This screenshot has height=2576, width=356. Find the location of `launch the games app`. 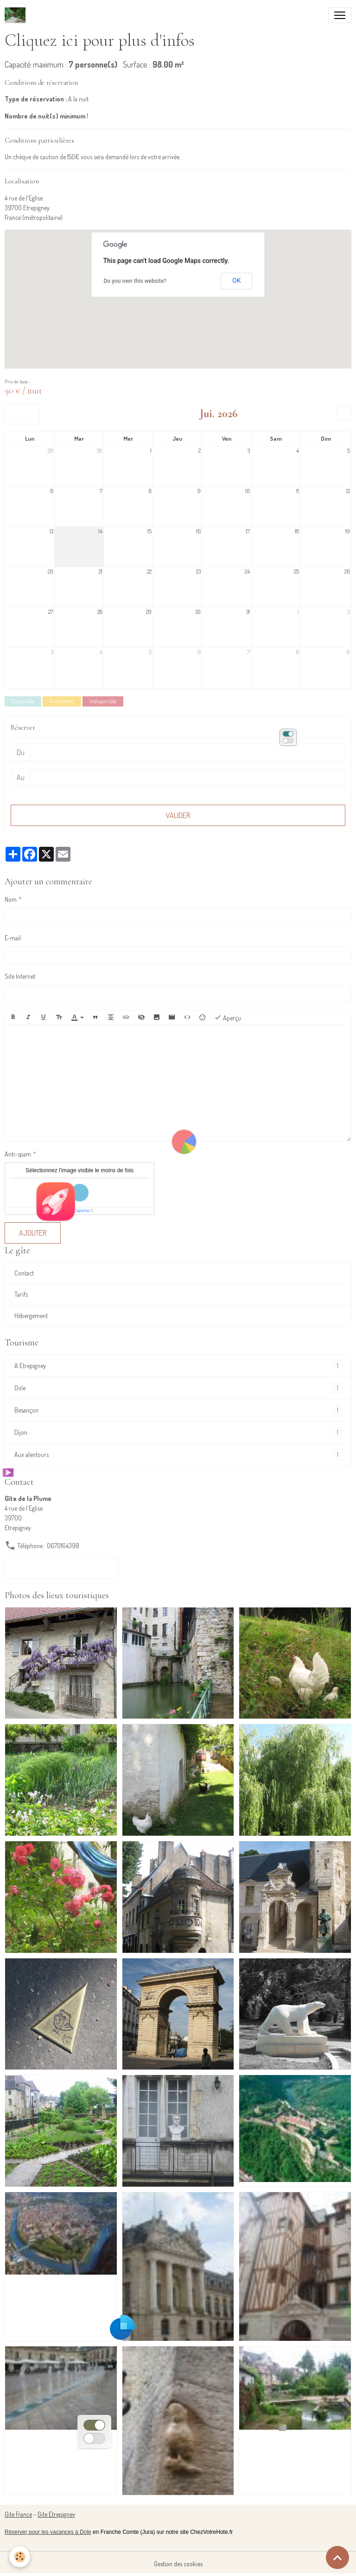

launch the games app is located at coordinates (56, 1201).